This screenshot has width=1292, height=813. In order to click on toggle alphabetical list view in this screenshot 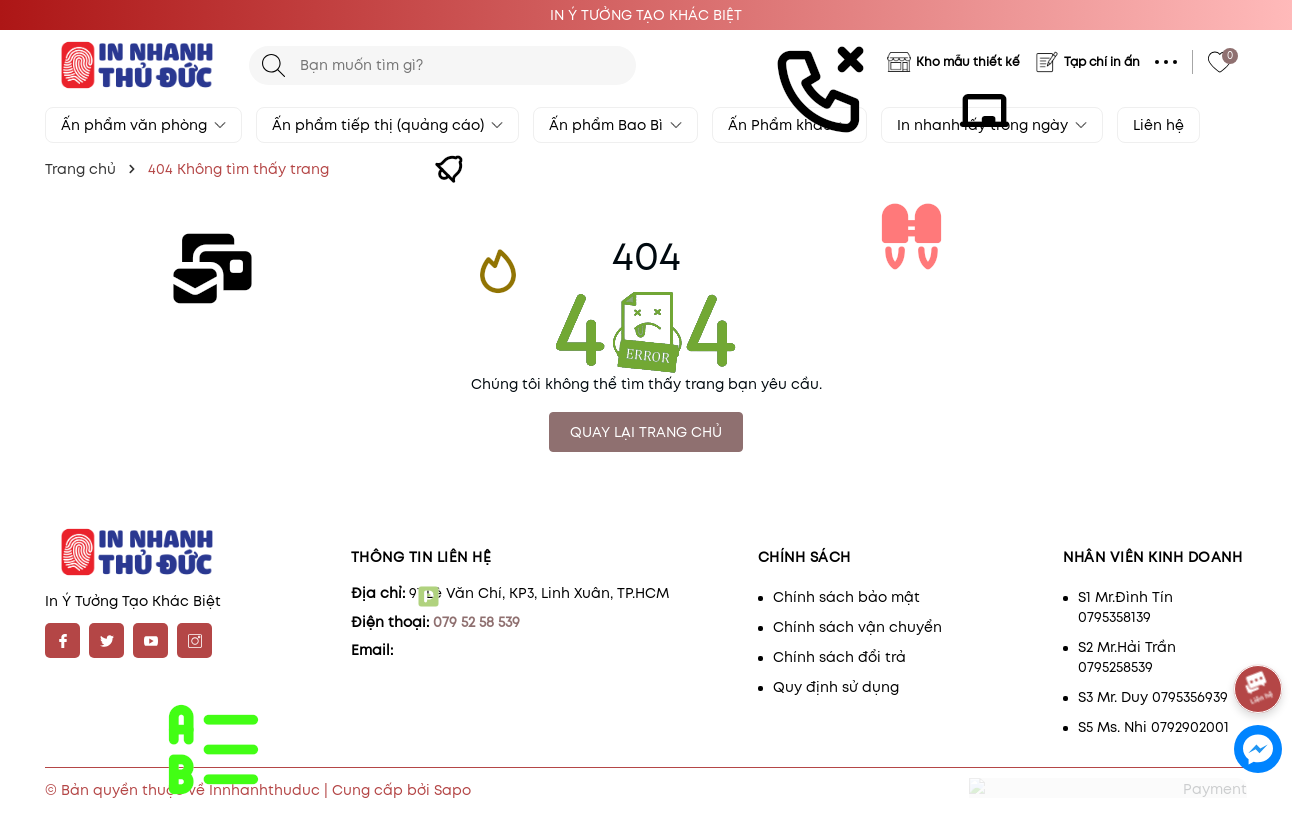, I will do `click(213, 749)`.